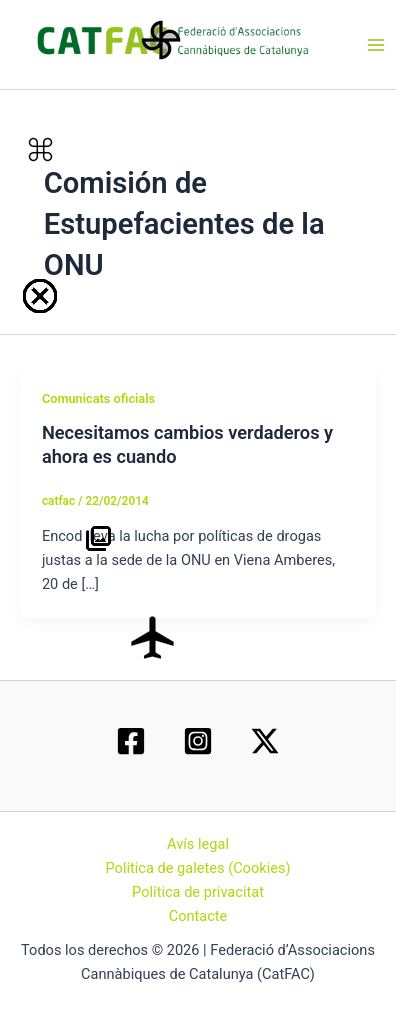 The width and height of the screenshot is (396, 1016). What do you see at coordinates (161, 40) in the screenshot?
I see `access toys or games section` at bounding box center [161, 40].